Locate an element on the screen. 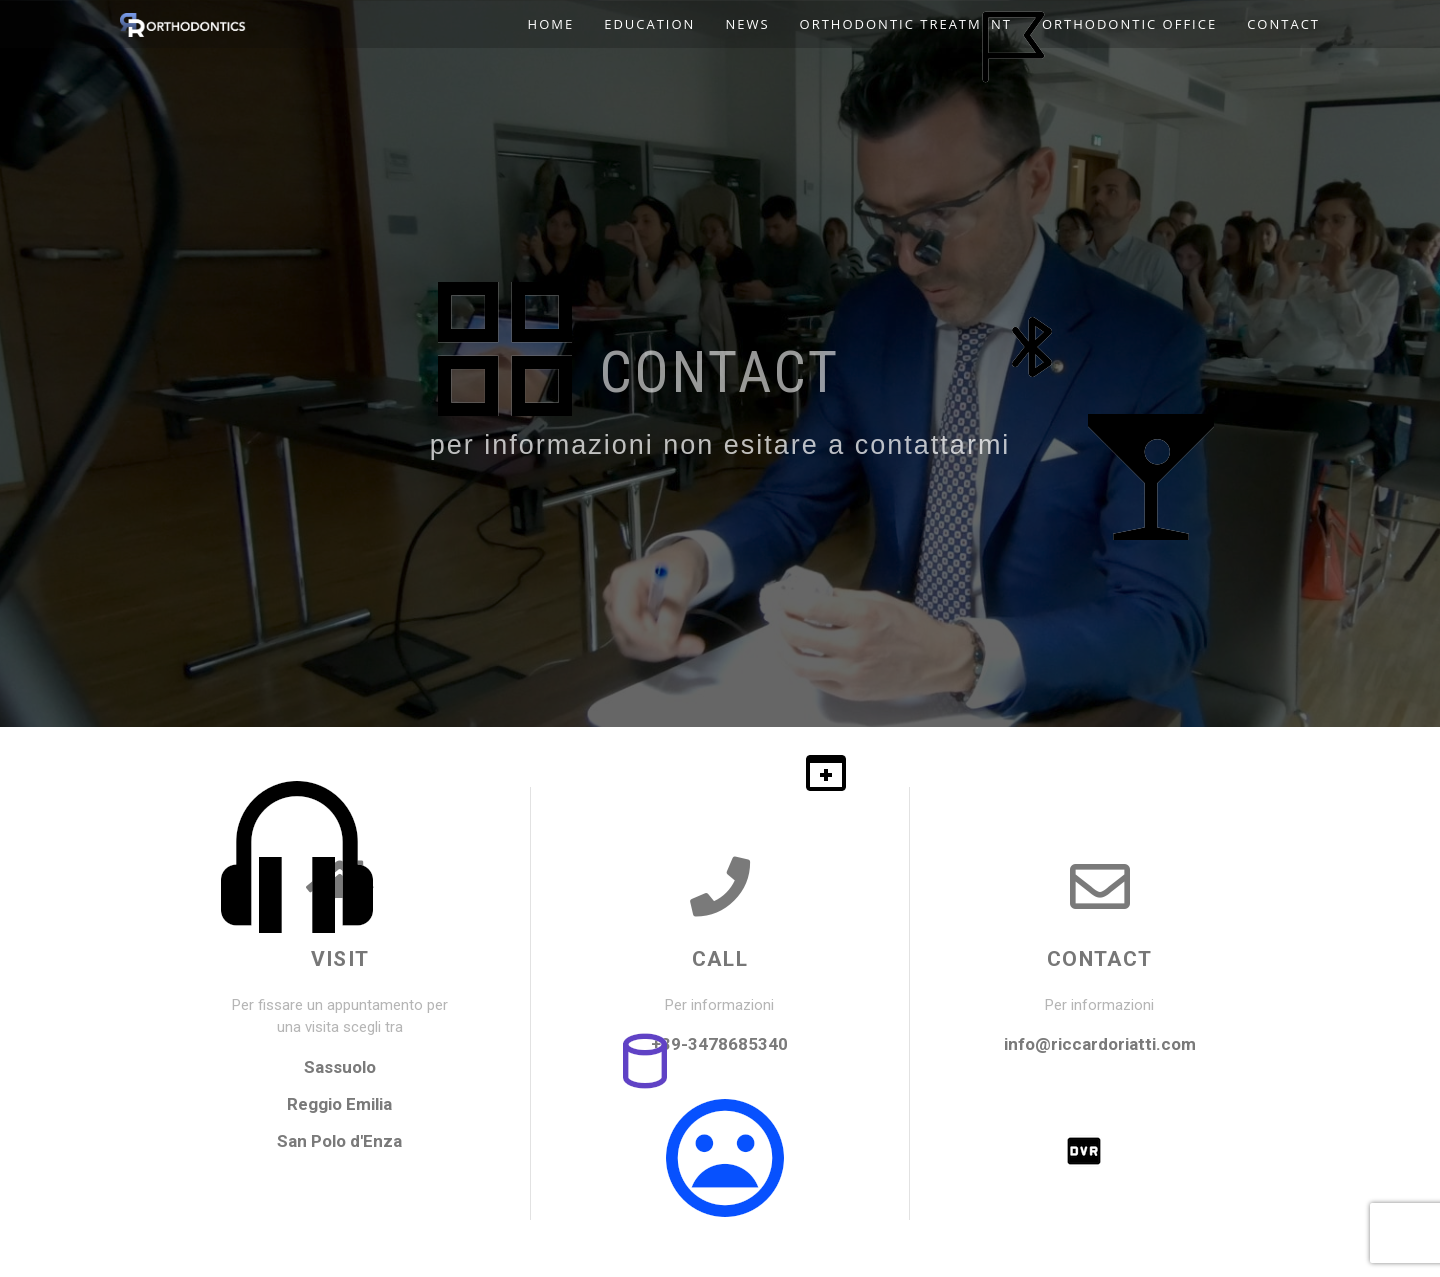  open a new window is located at coordinates (826, 773).